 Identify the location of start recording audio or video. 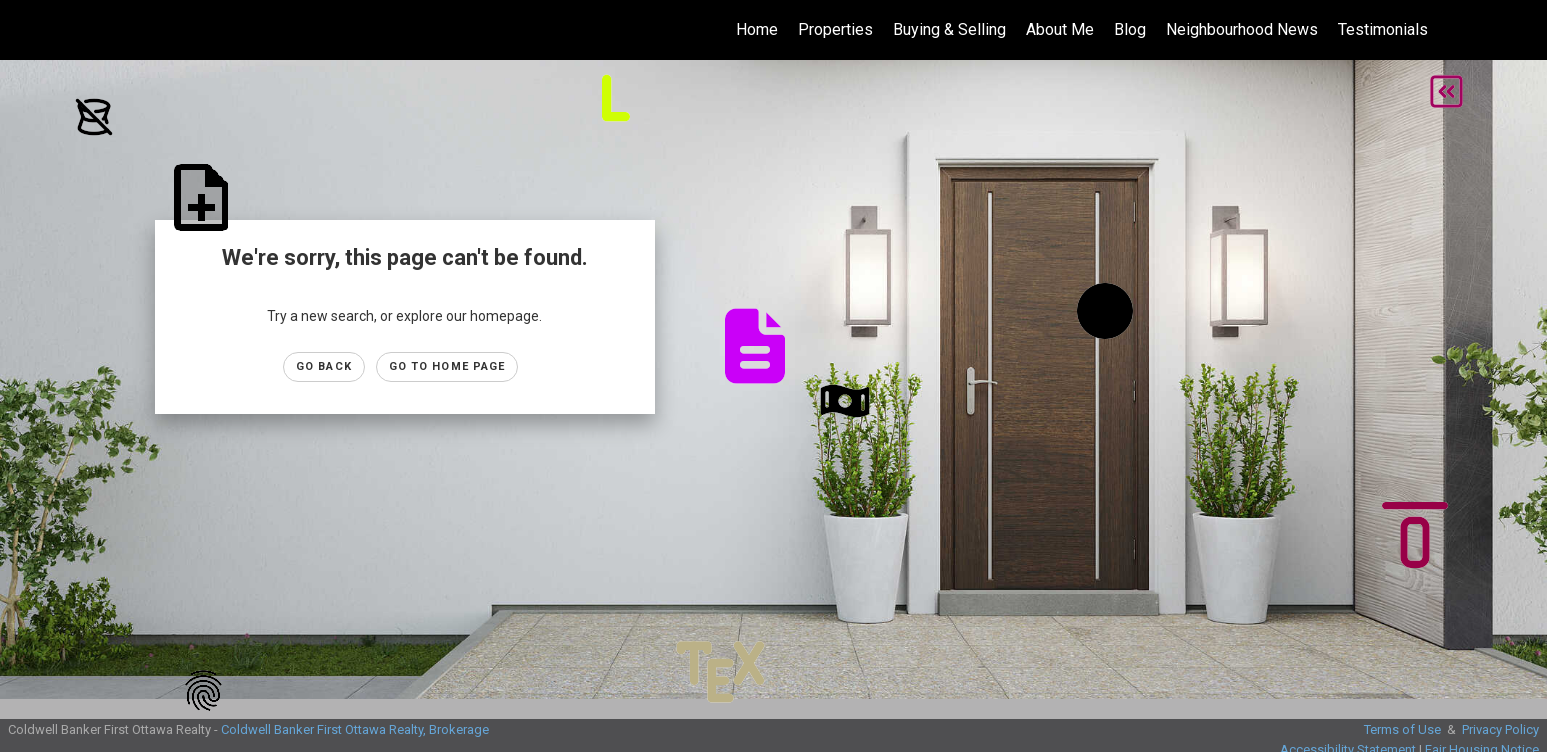
(1105, 311).